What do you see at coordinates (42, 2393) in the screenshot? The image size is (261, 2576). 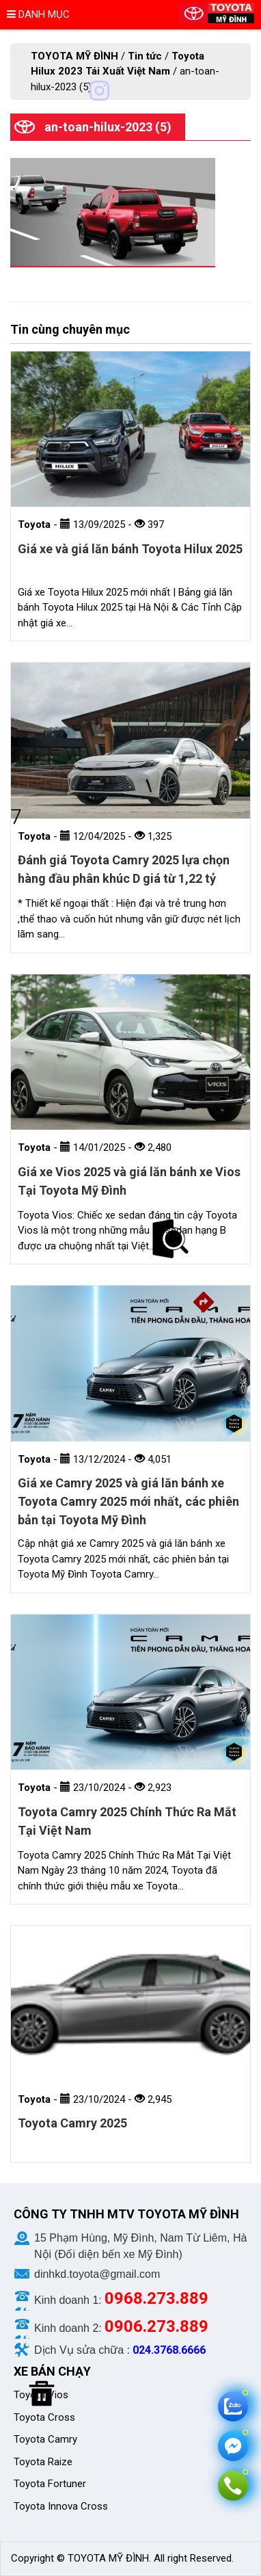 I see `delete selected item` at bounding box center [42, 2393].